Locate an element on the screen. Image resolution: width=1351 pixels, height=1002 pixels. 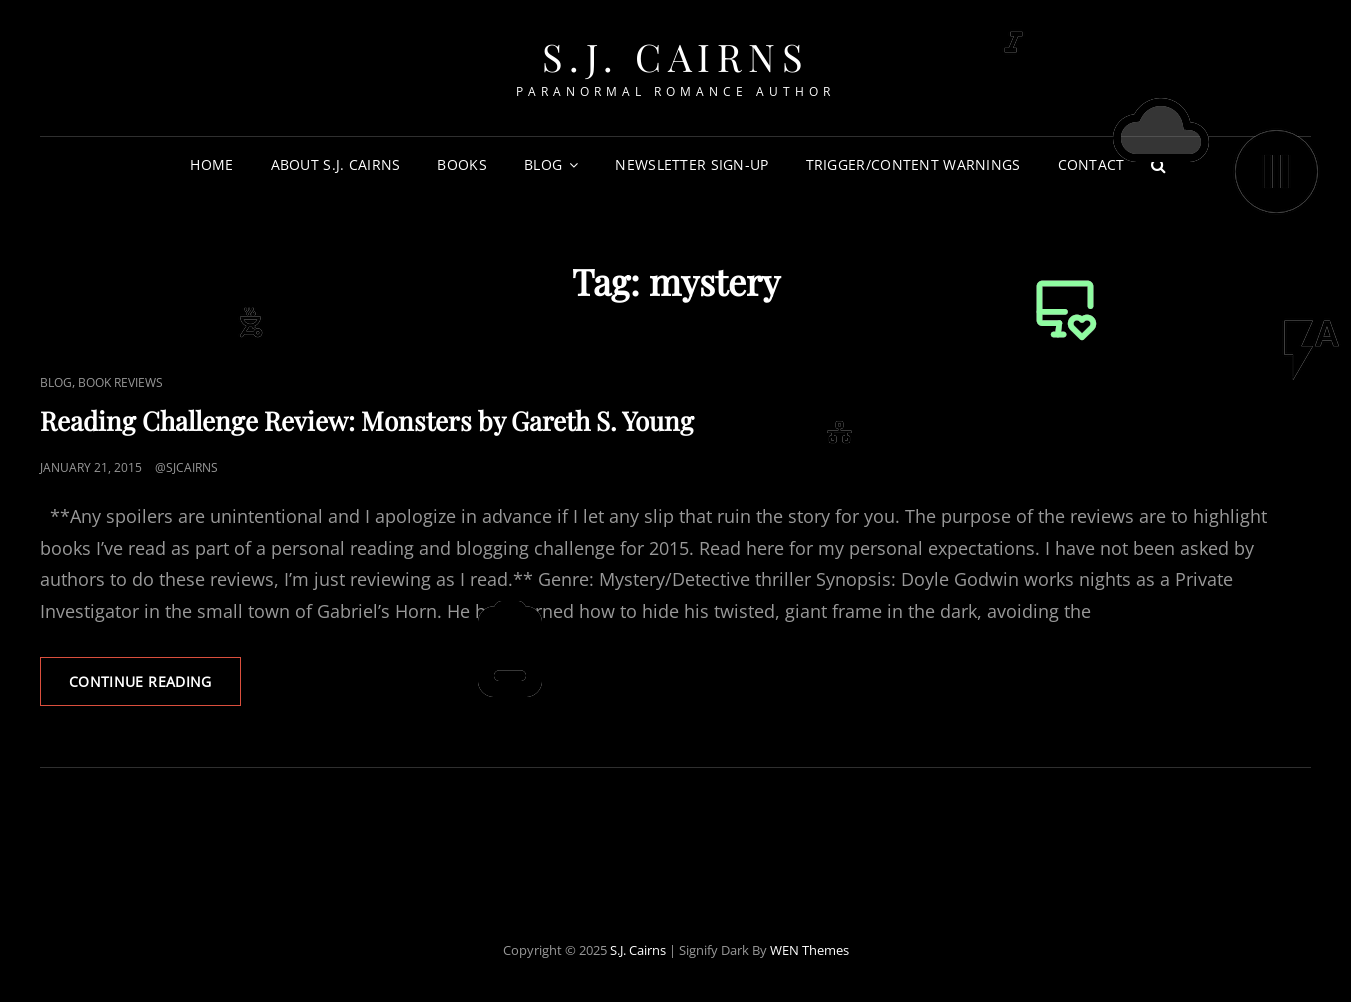
access cloud storage is located at coordinates (1161, 130).